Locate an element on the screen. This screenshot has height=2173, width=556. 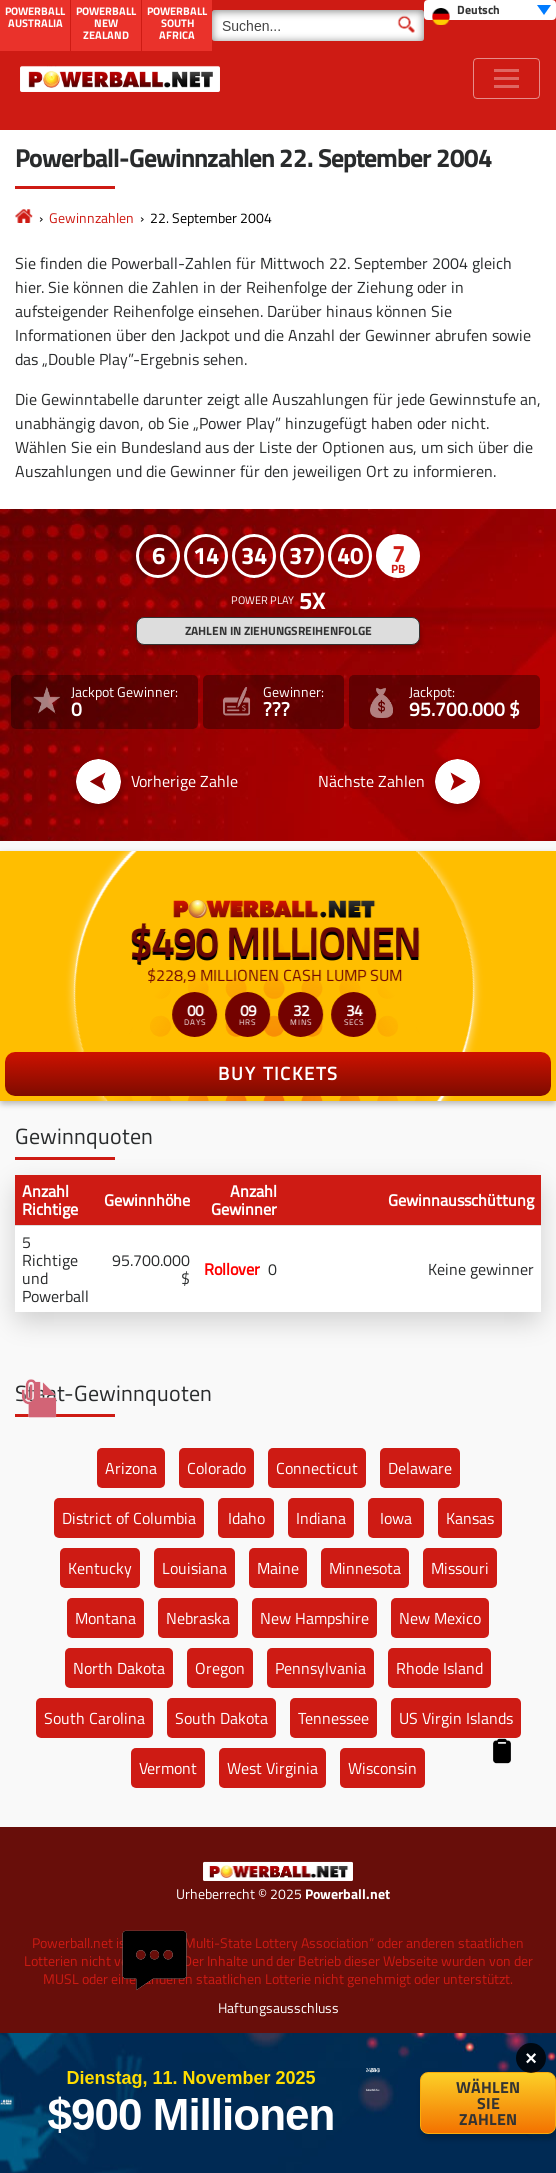
view clipboard contents is located at coordinates (502, 1751).